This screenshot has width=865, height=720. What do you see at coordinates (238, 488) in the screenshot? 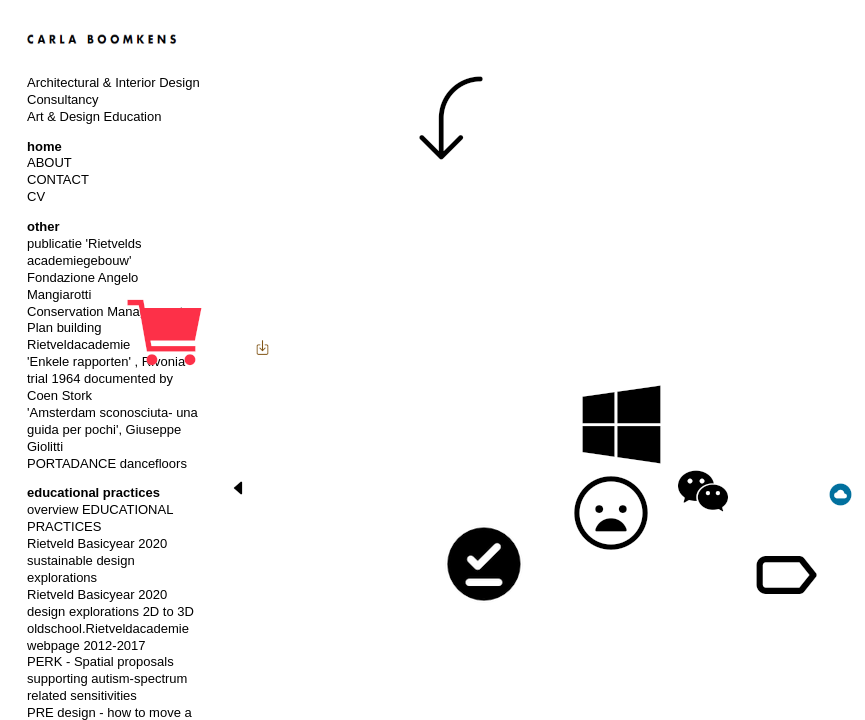
I see `go back to the previous screen` at bounding box center [238, 488].